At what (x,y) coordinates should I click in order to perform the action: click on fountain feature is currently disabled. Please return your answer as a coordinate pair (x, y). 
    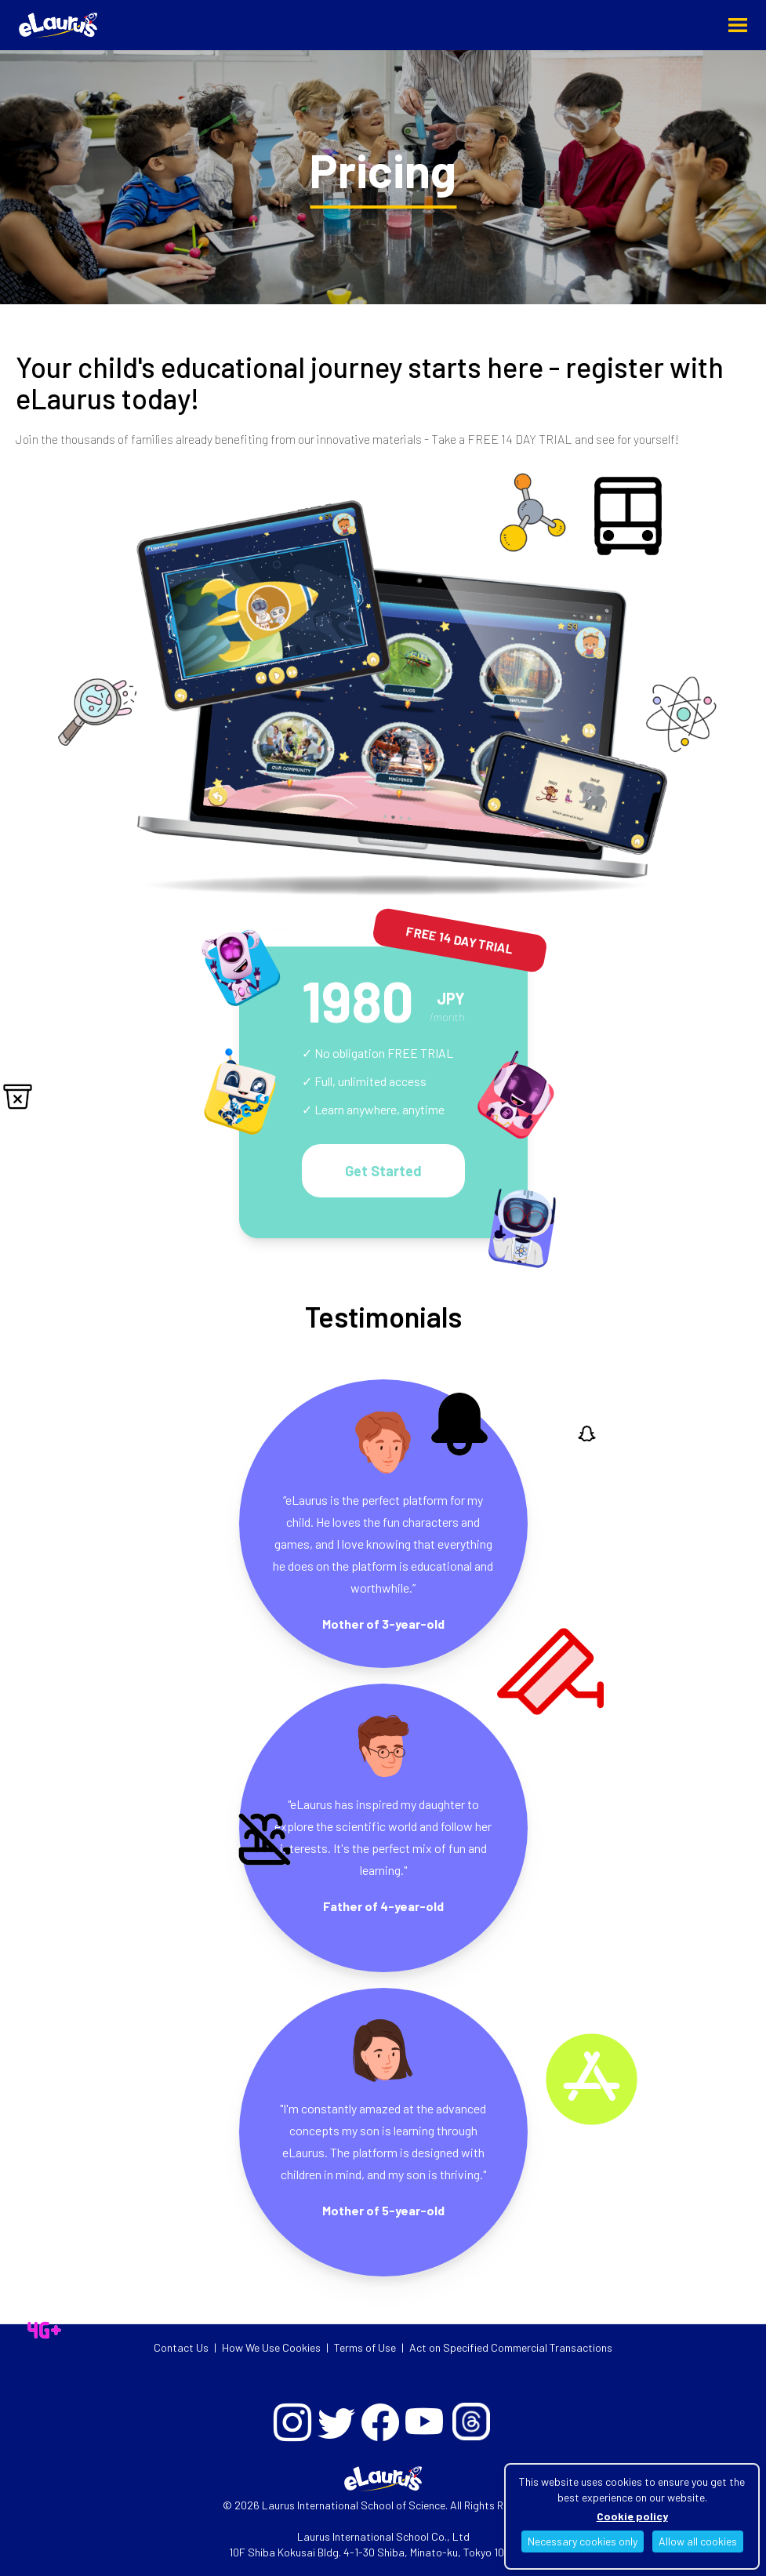
    Looking at the image, I should click on (264, 1839).